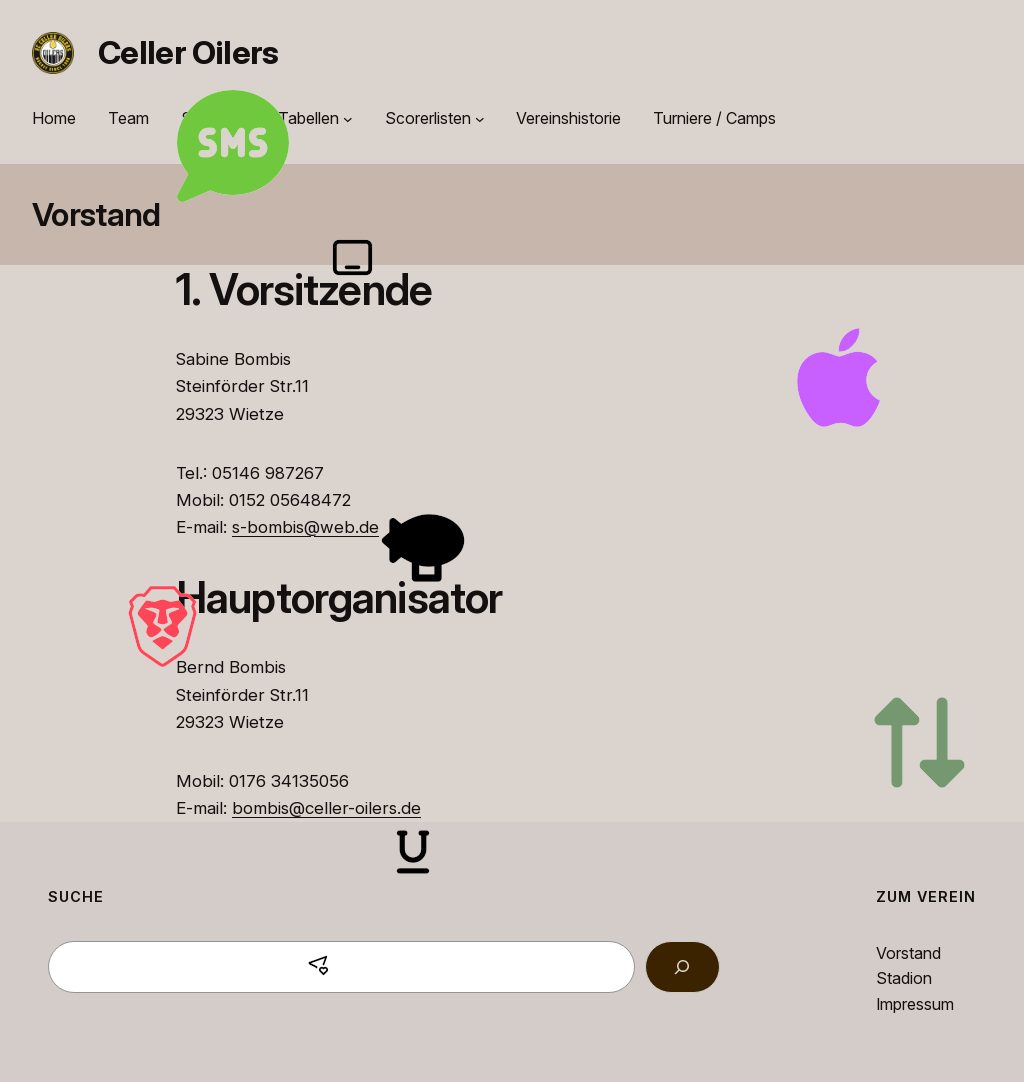 This screenshot has height=1082, width=1024. I want to click on open text messaging app, so click(233, 146).